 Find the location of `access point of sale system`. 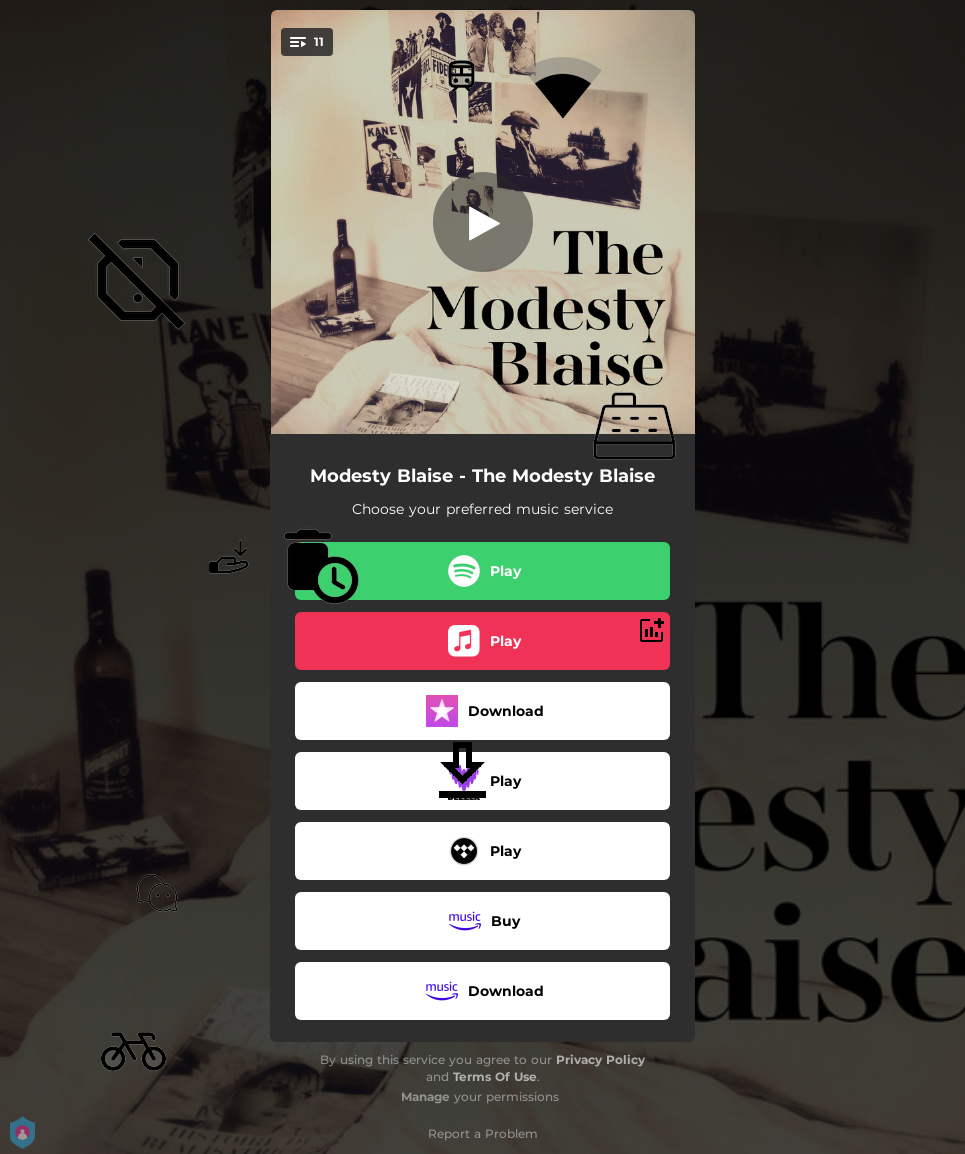

access point of sale system is located at coordinates (634, 430).